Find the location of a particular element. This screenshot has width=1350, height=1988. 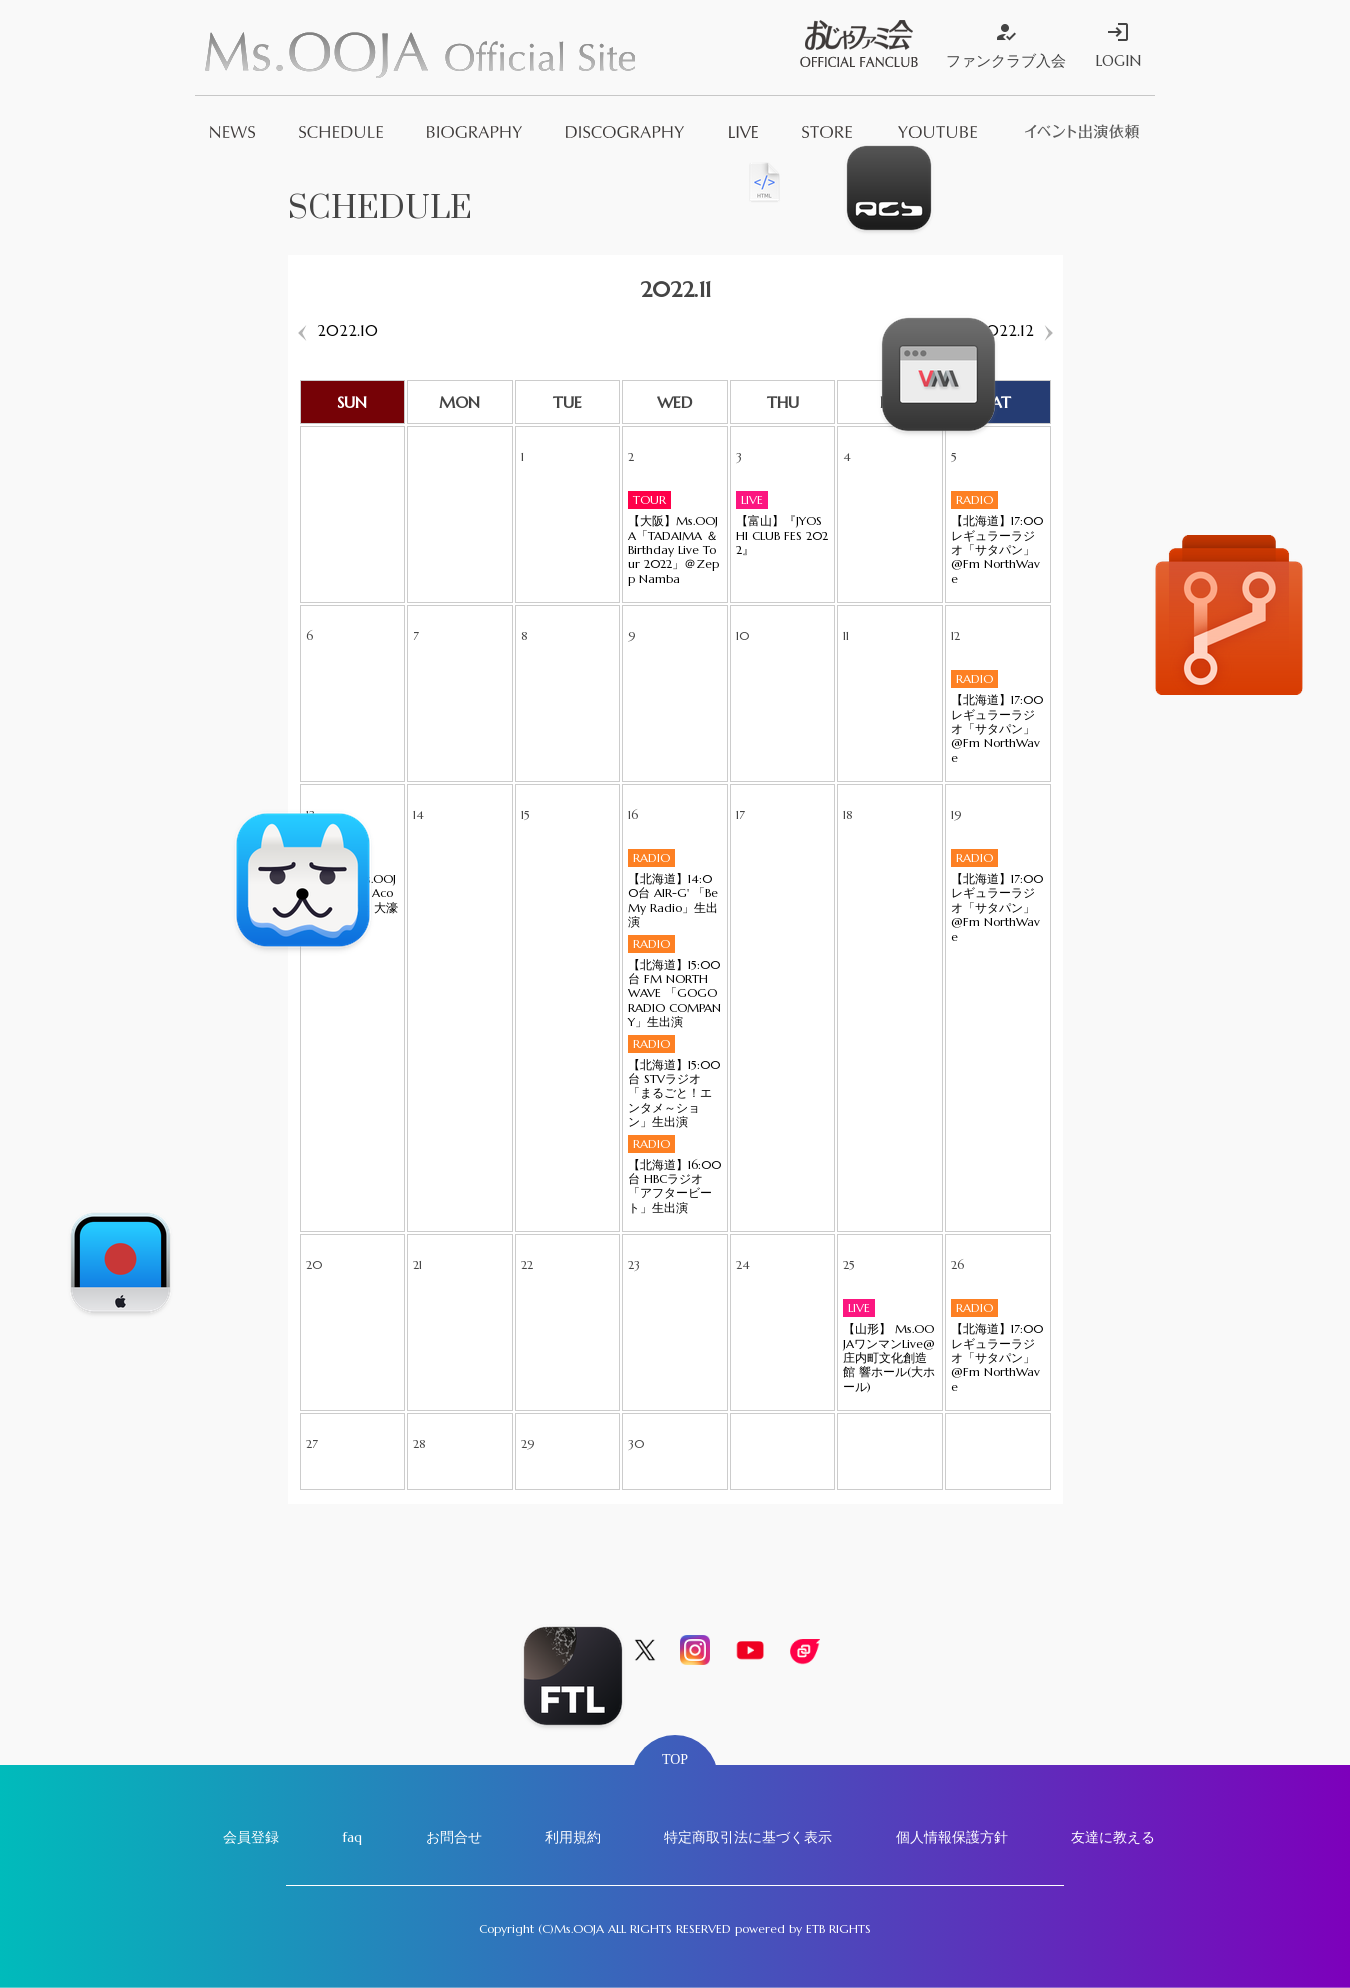

launch FTL: Faster Than Light game is located at coordinates (573, 1676).